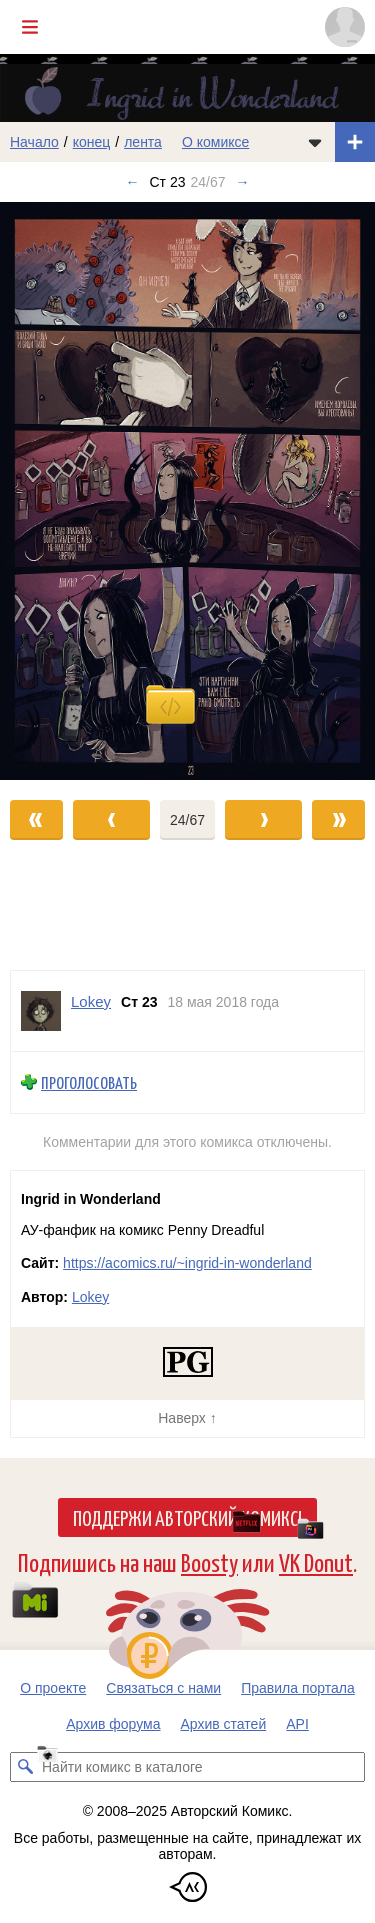  What do you see at coordinates (310, 1529) in the screenshot?
I see `open jetbrains projector project folder` at bounding box center [310, 1529].